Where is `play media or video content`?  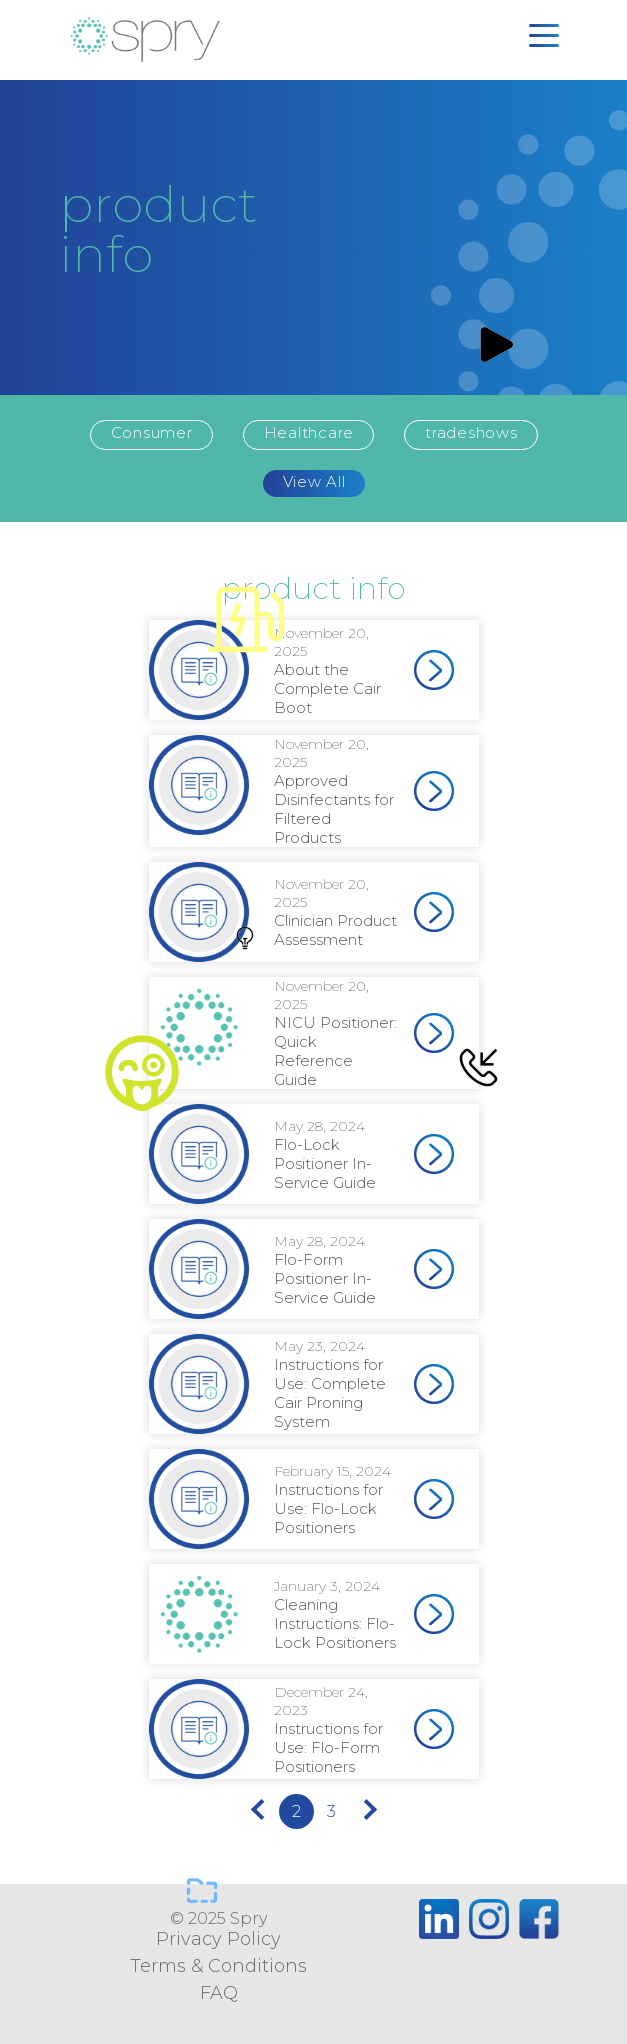 play media or video content is located at coordinates (496, 344).